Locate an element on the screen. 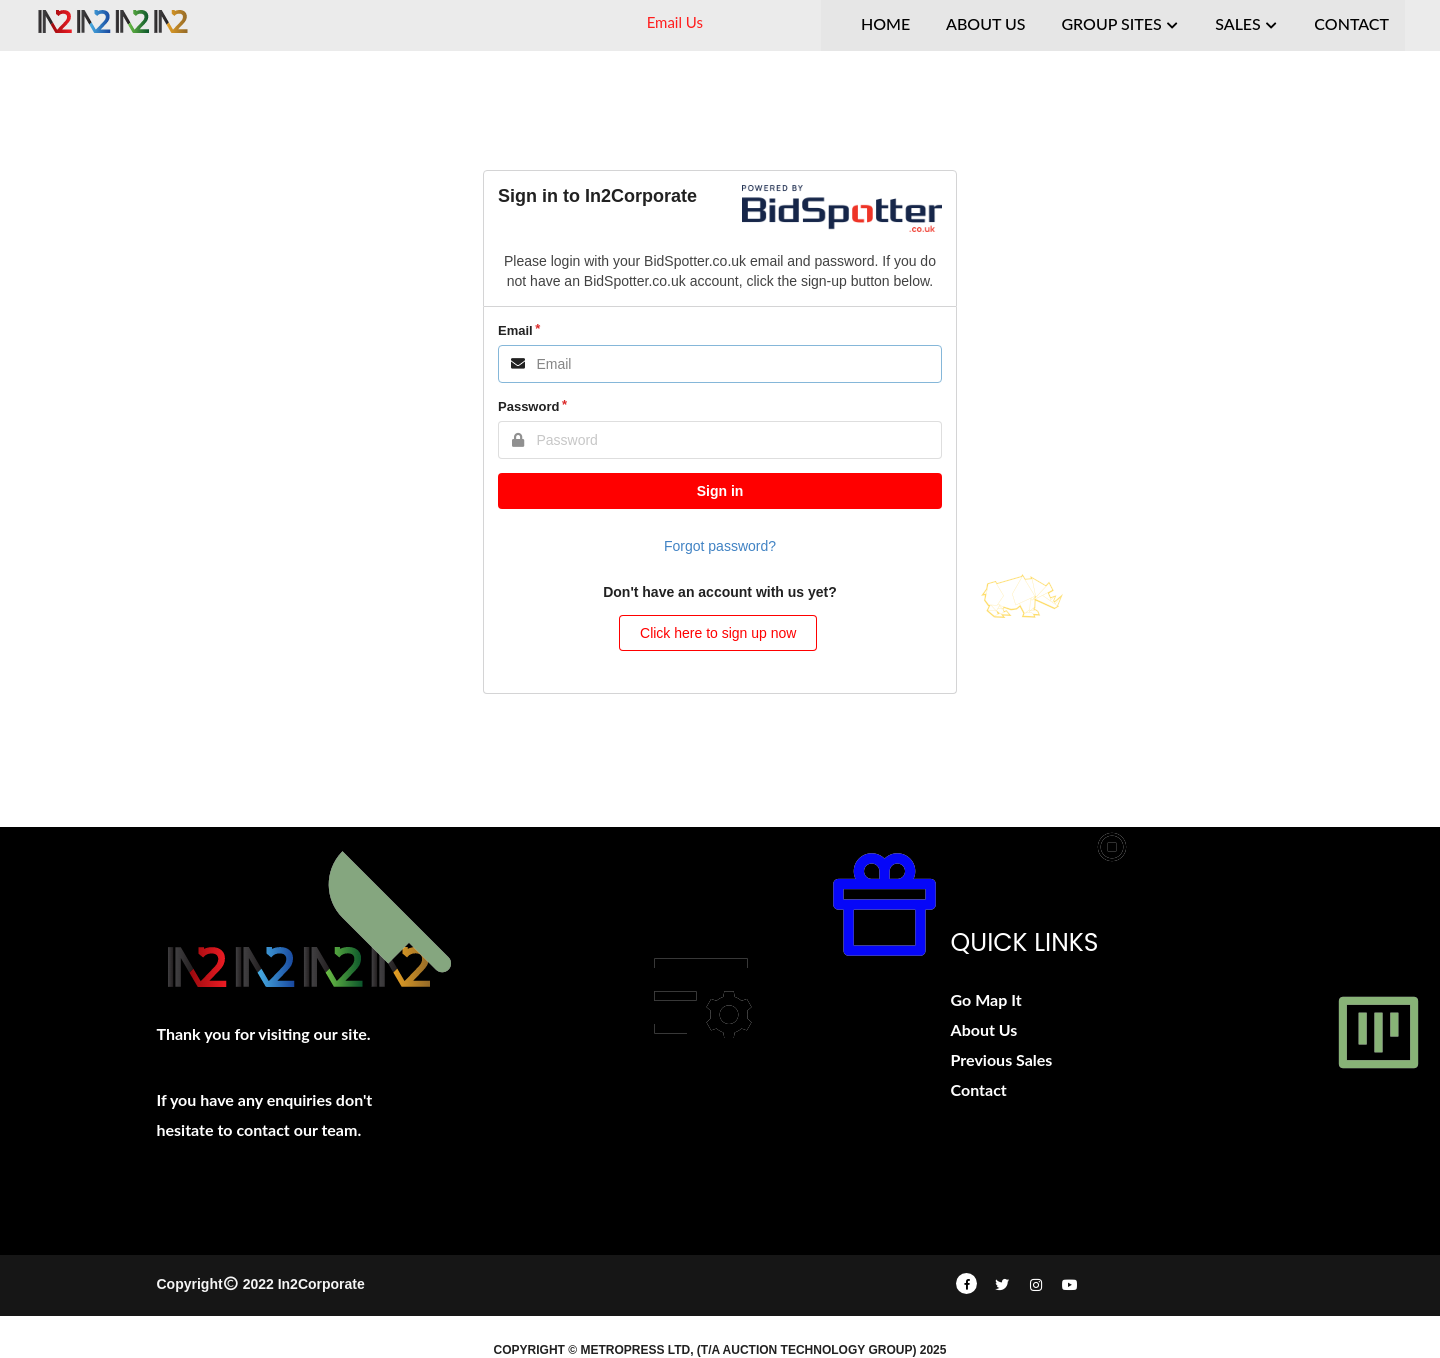  supercrease brand logo is located at coordinates (1022, 596).